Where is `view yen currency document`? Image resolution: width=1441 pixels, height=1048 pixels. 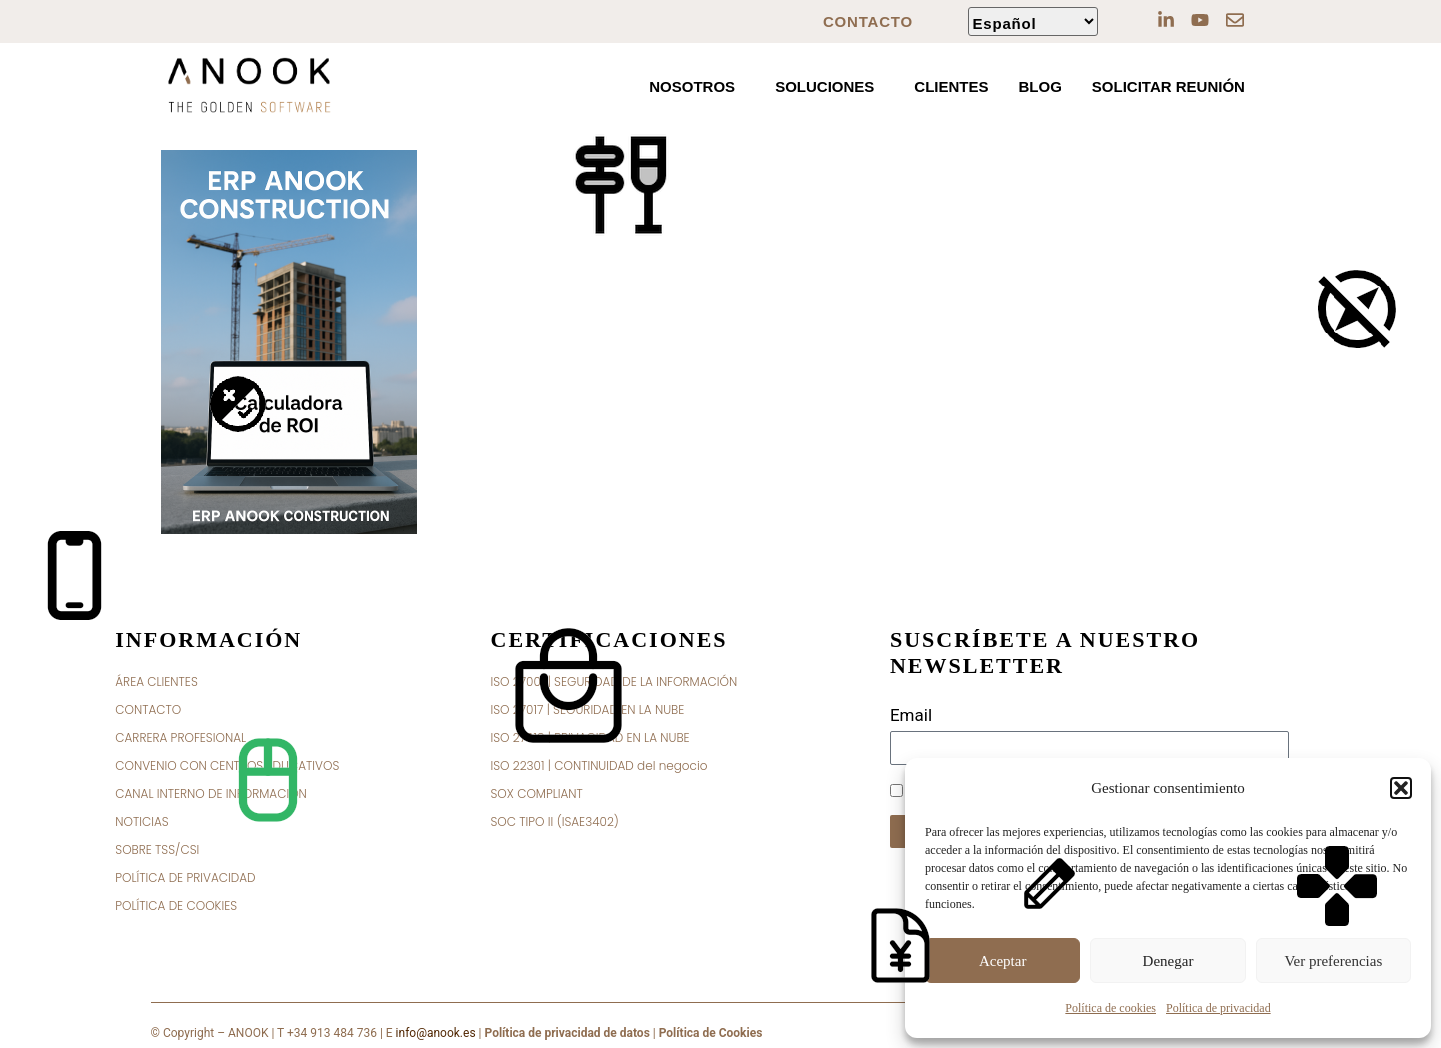
view yen currency document is located at coordinates (900, 945).